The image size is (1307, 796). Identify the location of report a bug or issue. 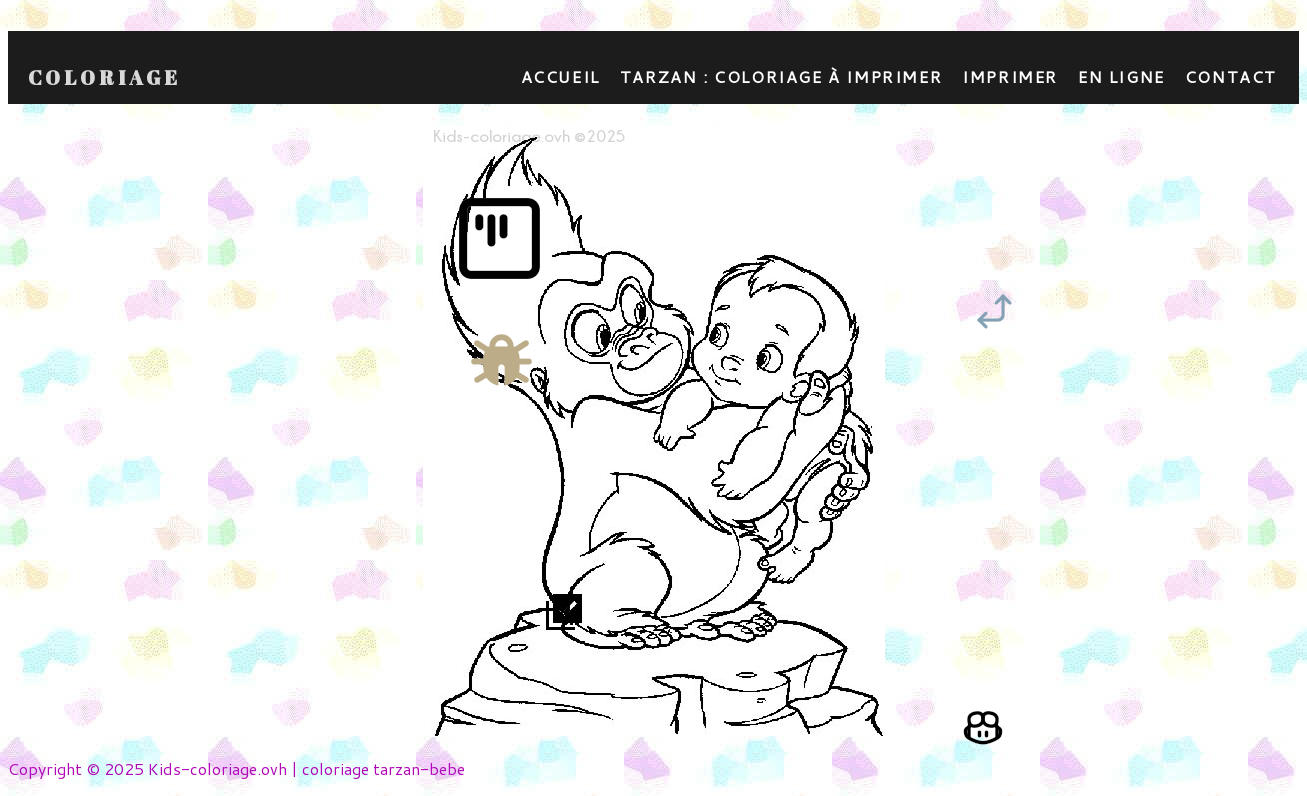
(501, 358).